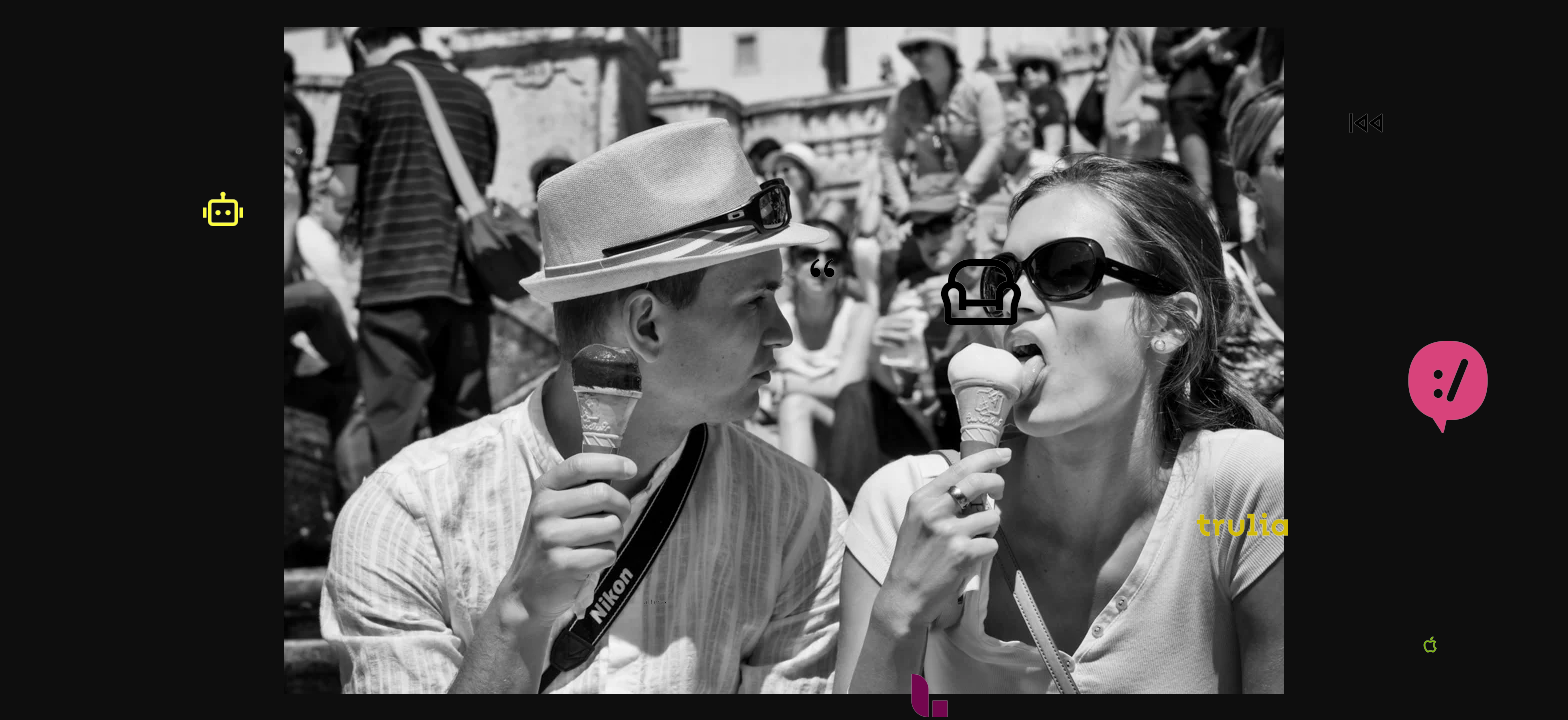 The width and height of the screenshot is (1568, 720). I want to click on open the devRant app, so click(1448, 387).